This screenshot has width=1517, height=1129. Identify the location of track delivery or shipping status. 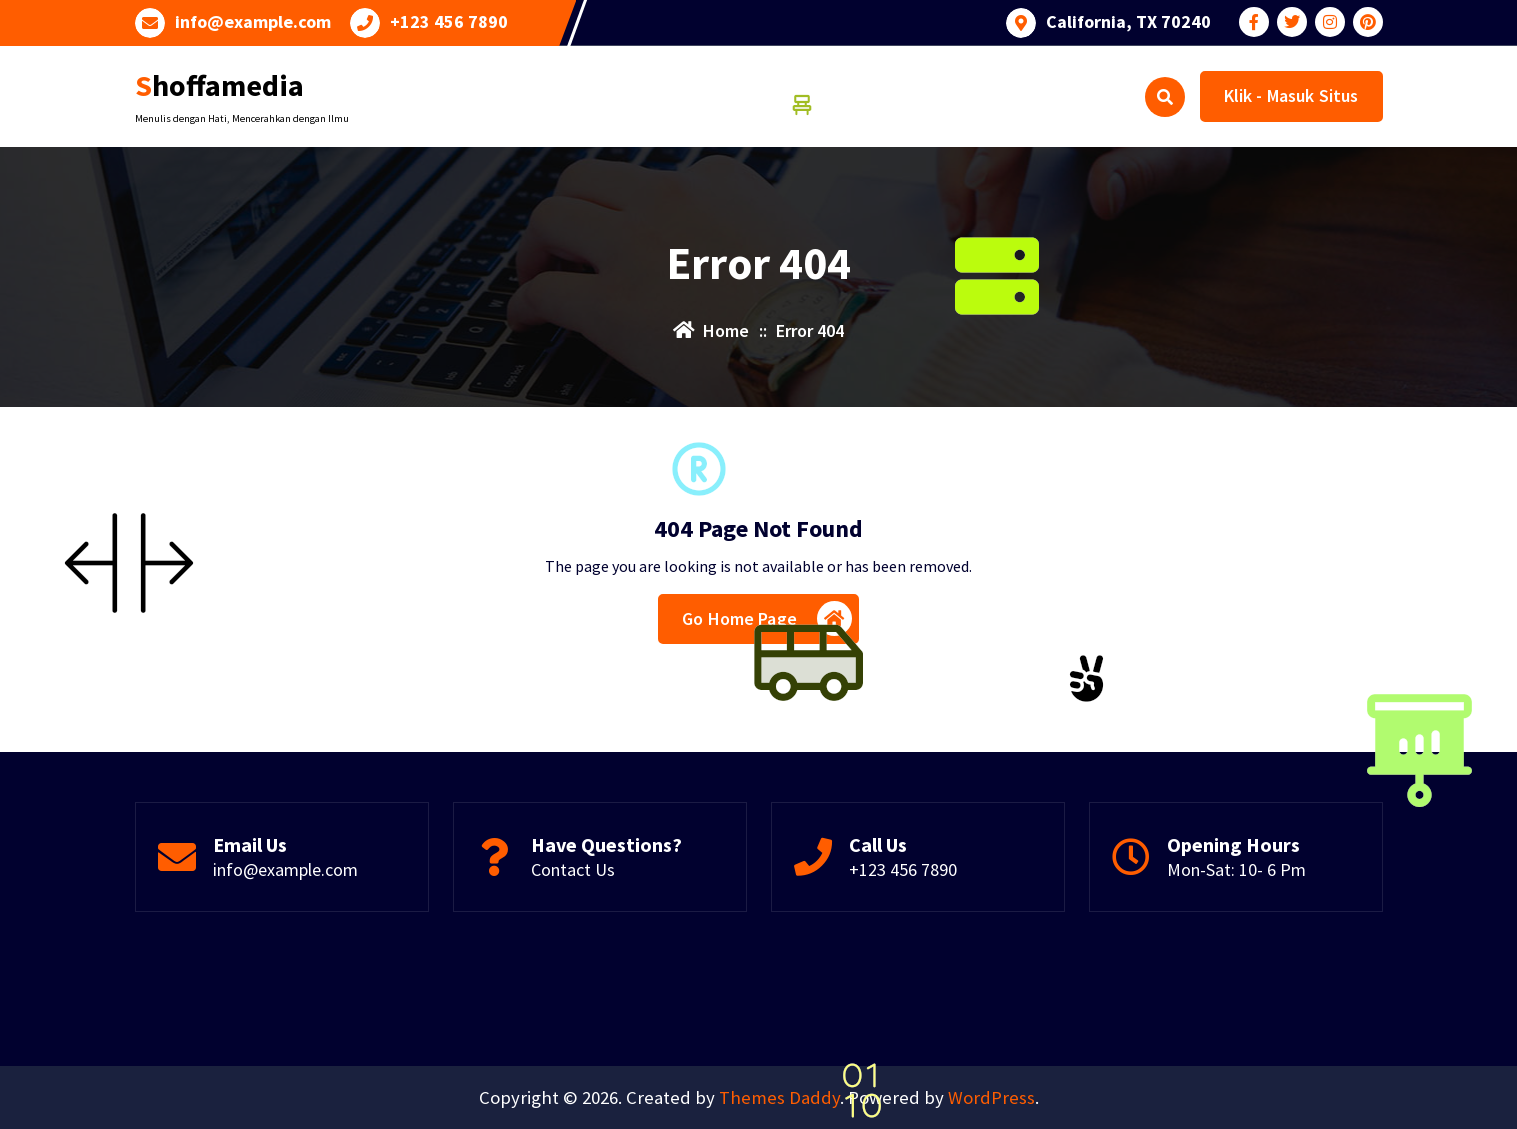
(805, 661).